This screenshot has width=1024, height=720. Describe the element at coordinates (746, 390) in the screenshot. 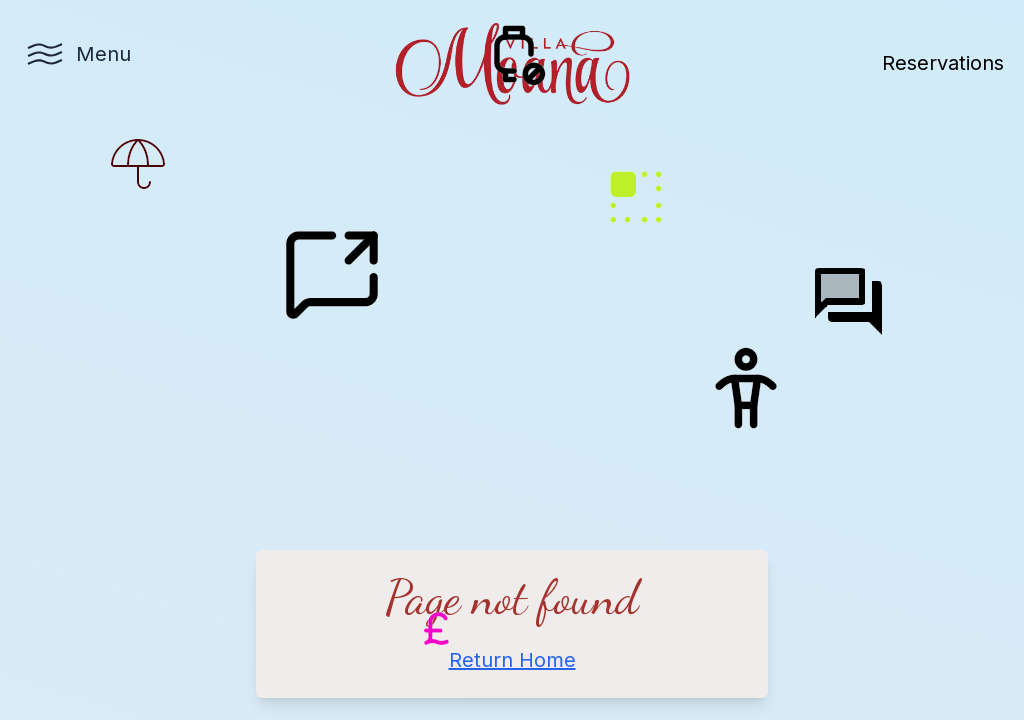

I see `view male user profile` at that location.